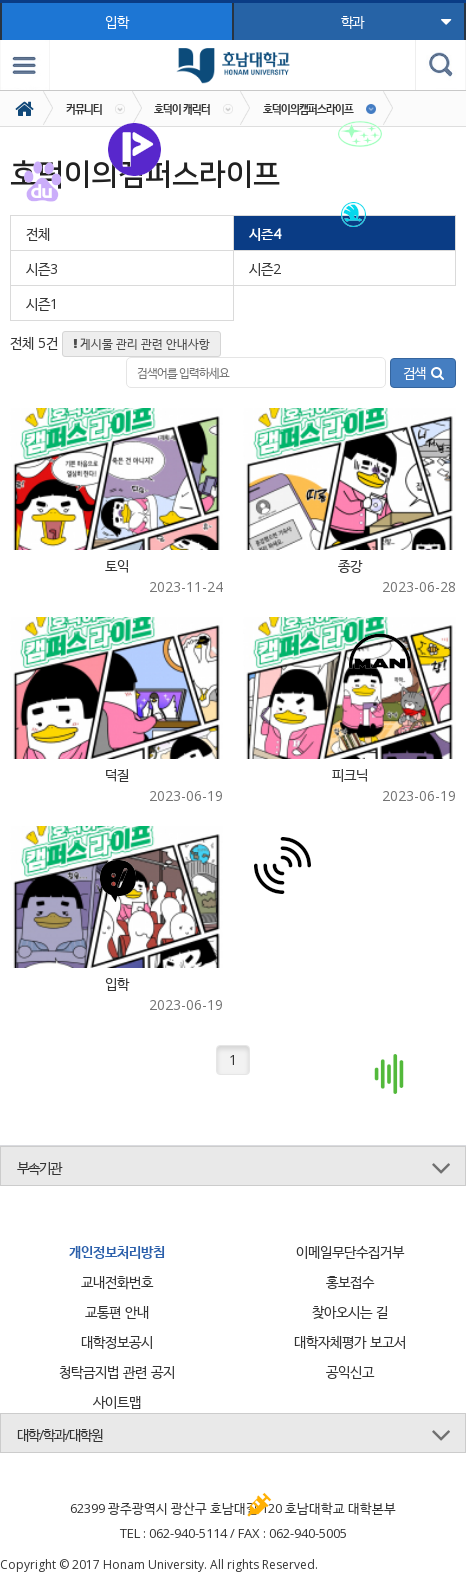 Image resolution: width=466 pixels, height=1574 pixels. I want to click on Škoda brand logo, so click(353, 214).